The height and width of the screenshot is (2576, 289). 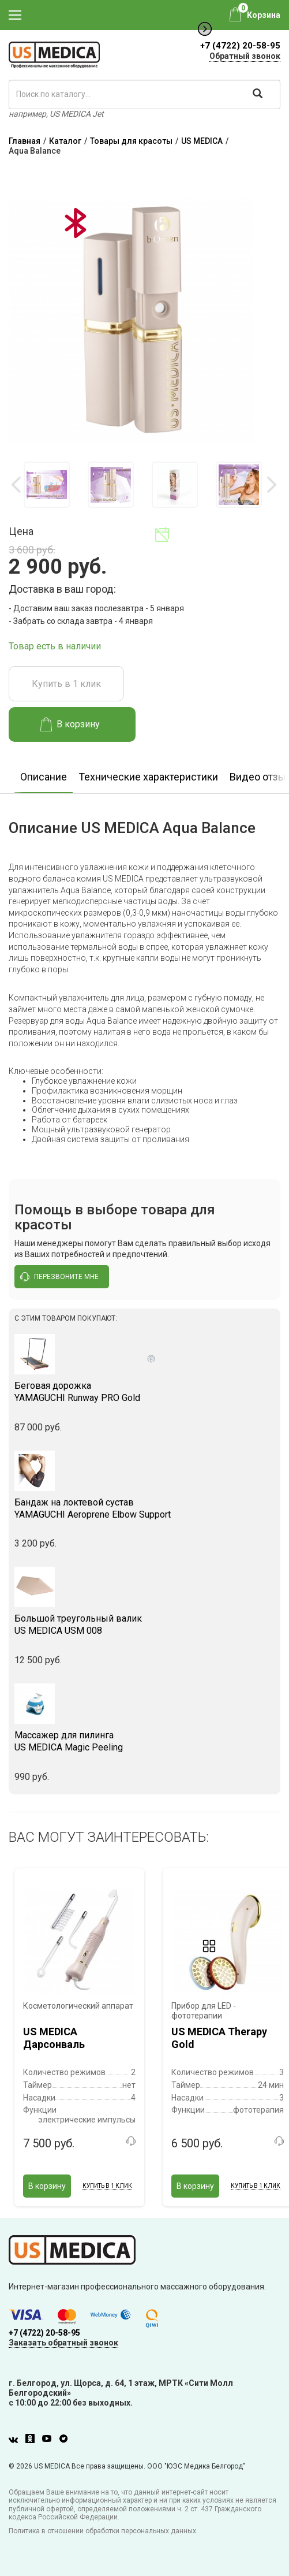 I want to click on toggle bluetooth connectivity on or off, so click(x=76, y=223).